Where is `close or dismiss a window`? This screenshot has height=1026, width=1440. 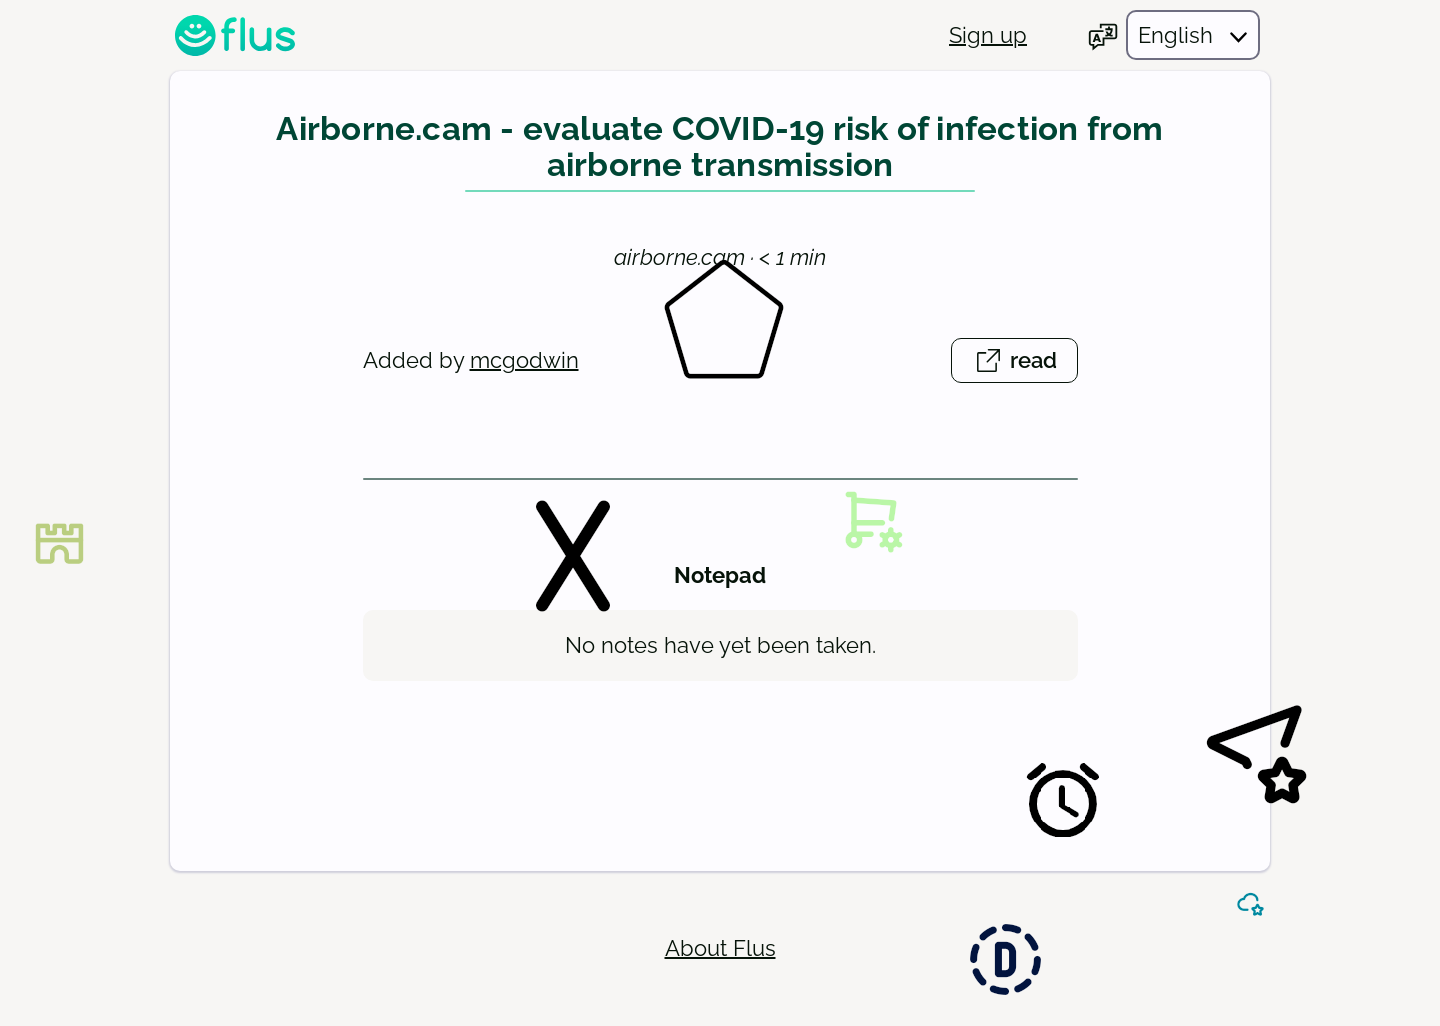 close or dismiss a window is located at coordinates (573, 556).